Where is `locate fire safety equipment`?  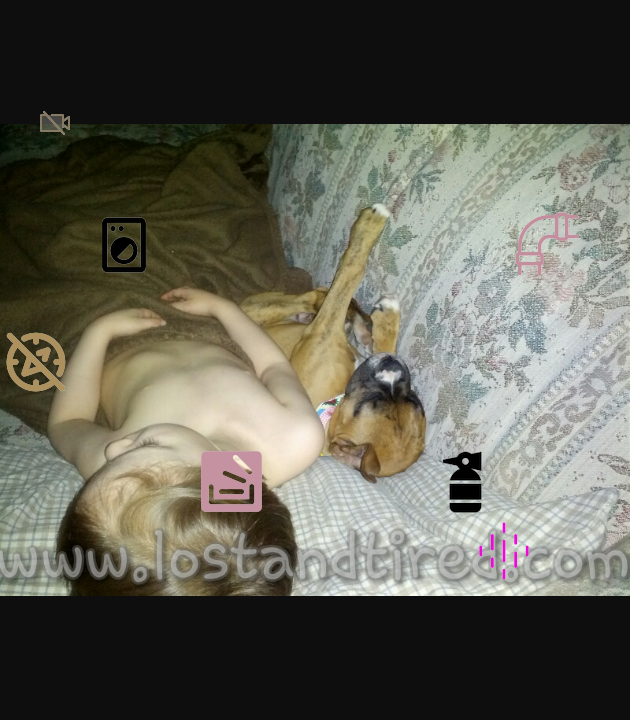 locate fire safety equipment is located at coordinates (465, 480).